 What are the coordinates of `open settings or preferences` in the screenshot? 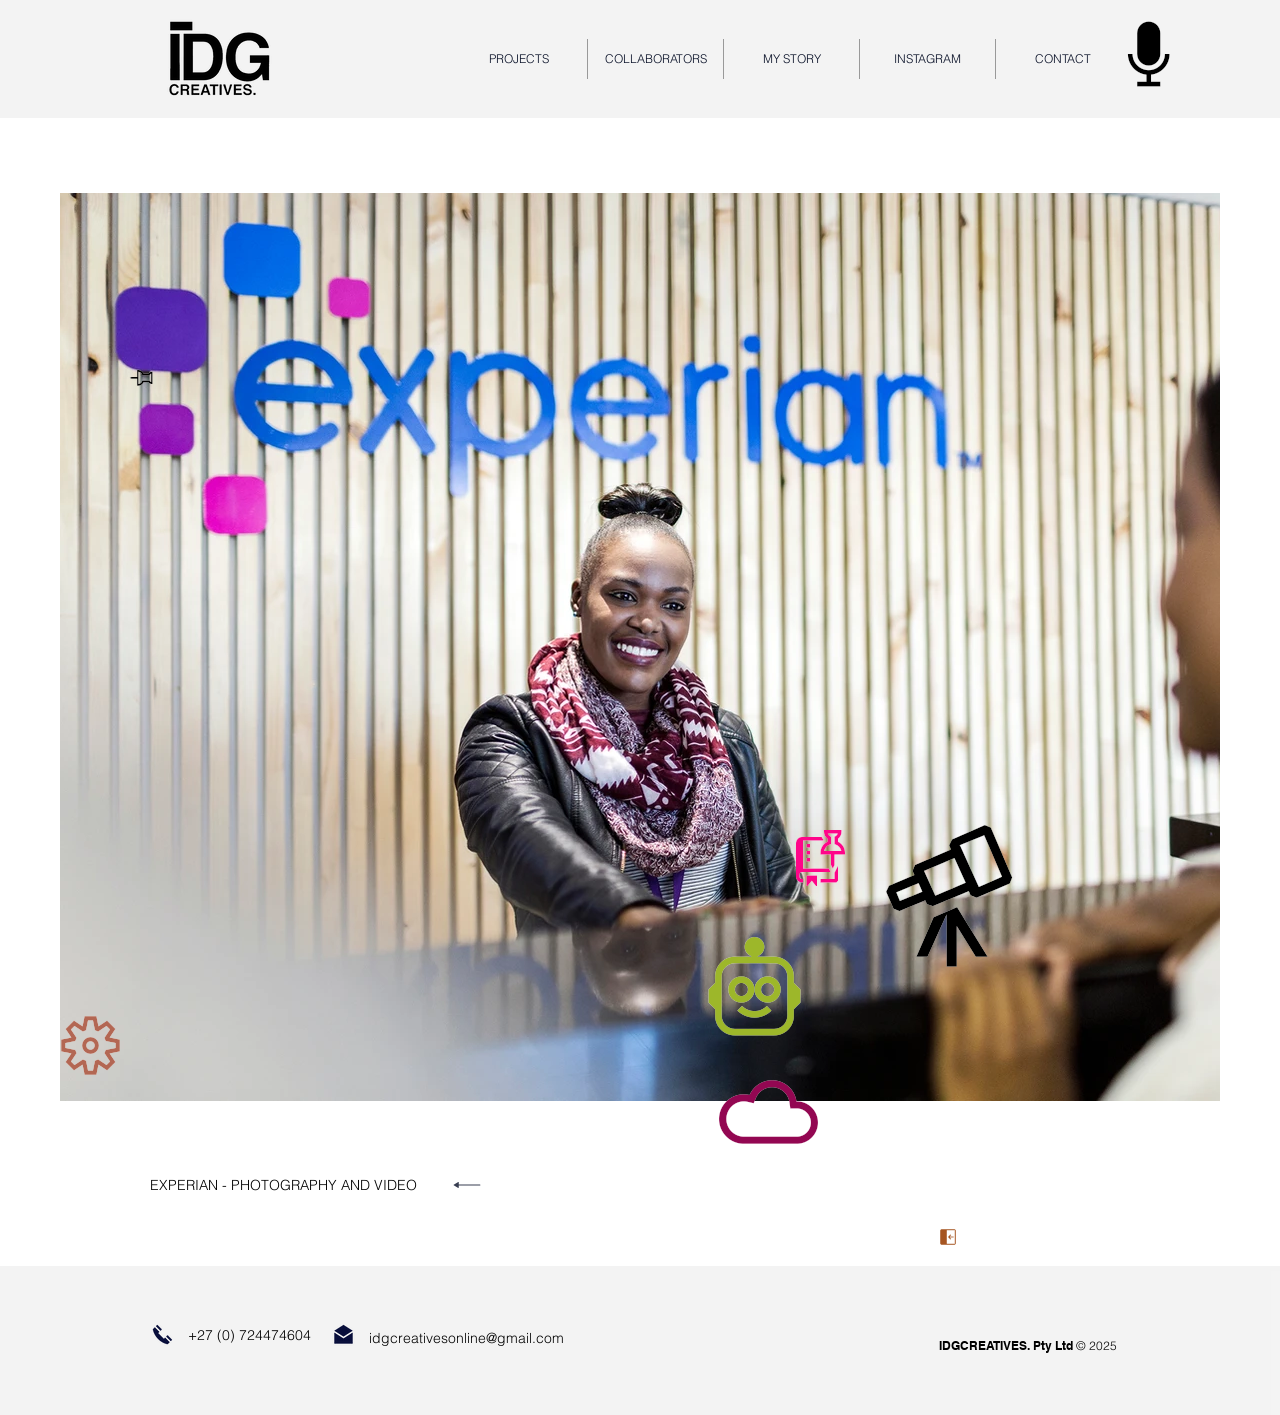 It's located at (90, 1045).